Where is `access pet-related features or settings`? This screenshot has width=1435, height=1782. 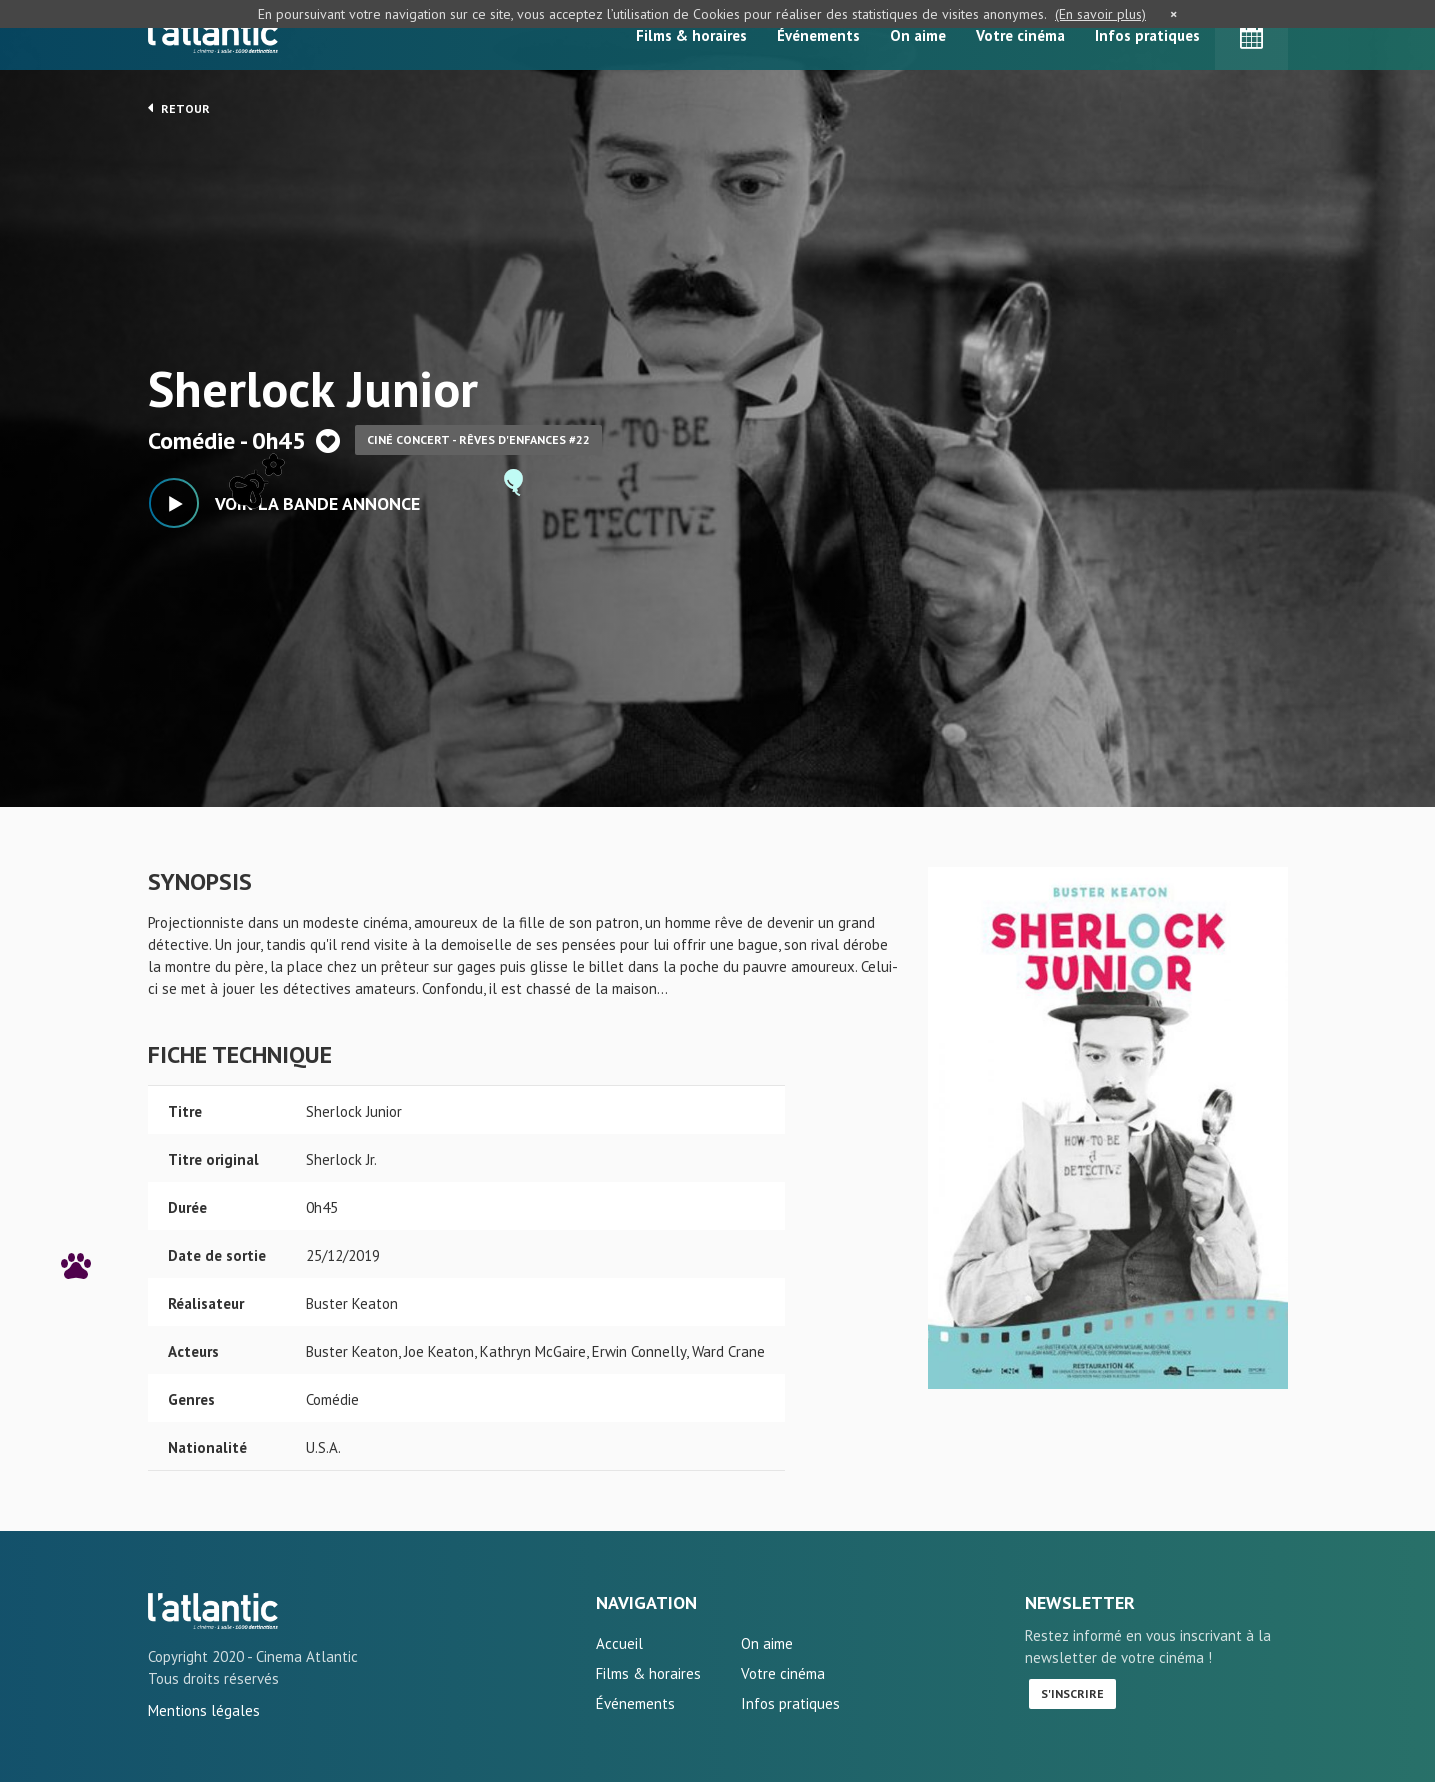
access pet-related features or settings is located at coordinates (76, 1266).